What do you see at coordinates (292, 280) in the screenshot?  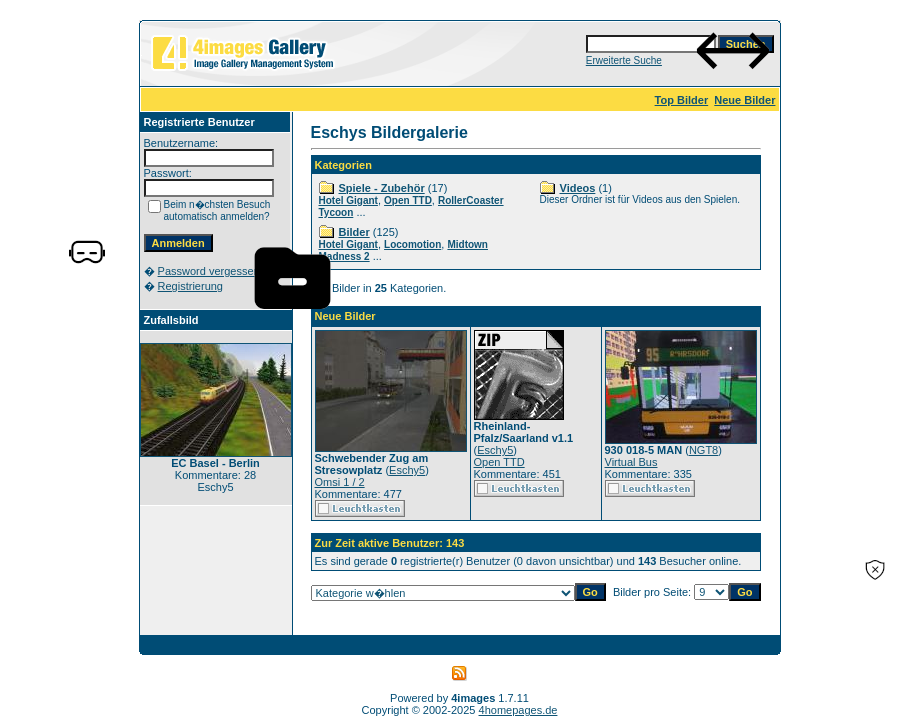 I see `remove a folder` at bounding box center [292, 280].